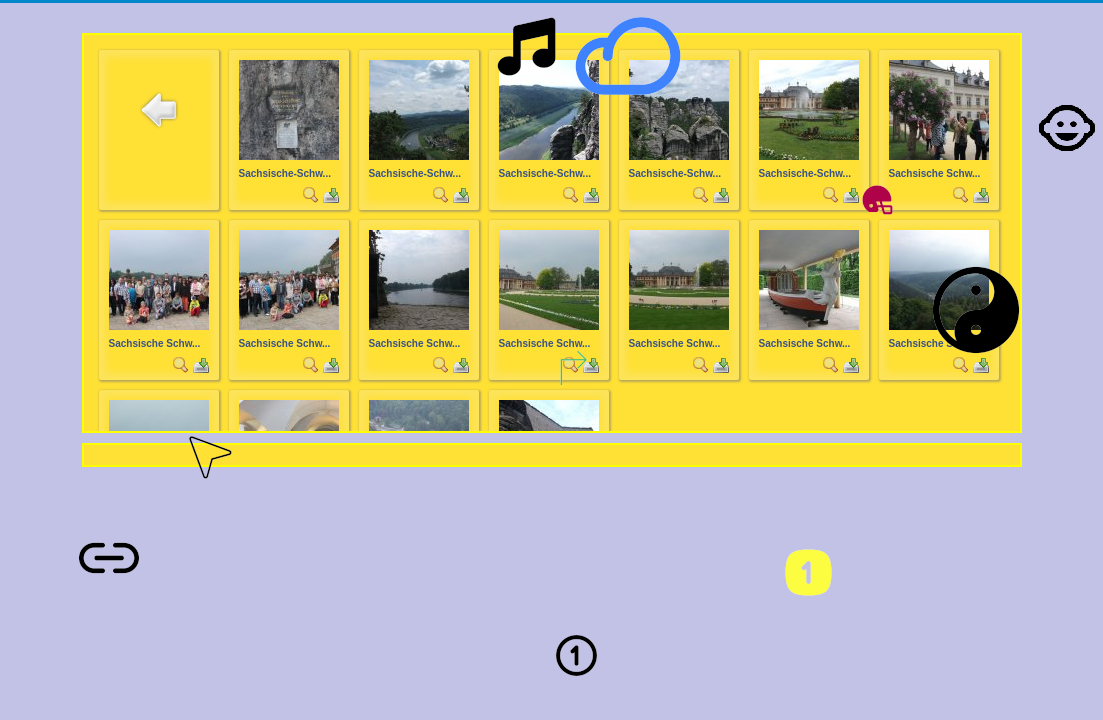 This screenshot has height=720, width=1103. I want to click on access music library or audio files, so click(528, 48).